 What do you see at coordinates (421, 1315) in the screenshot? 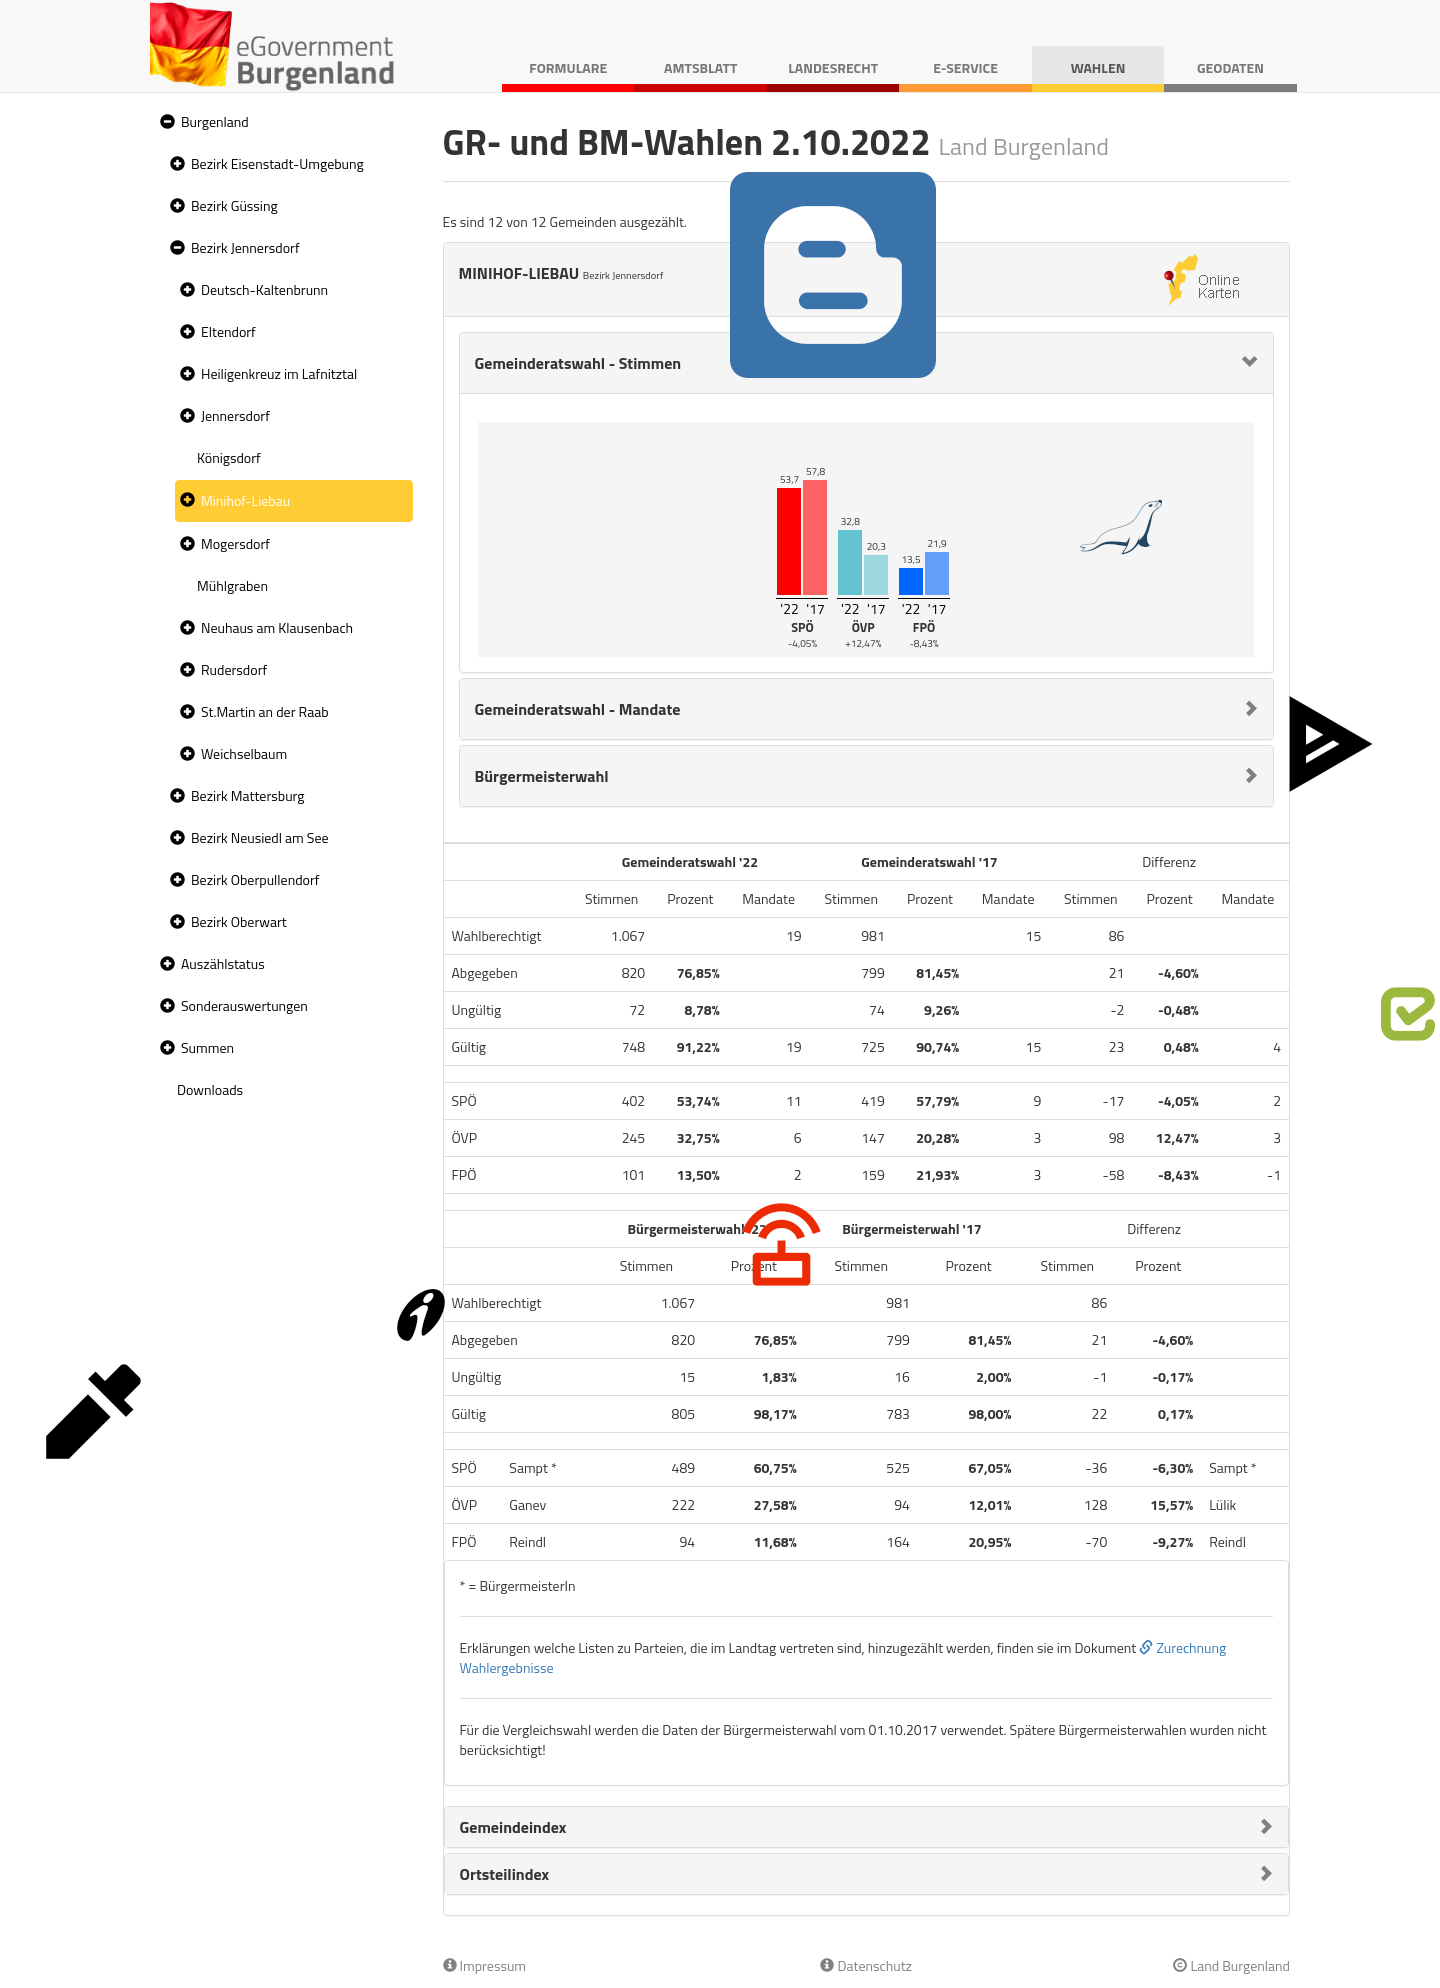
I see `open ICICI Bank app` at bounding box center [421, 1315].